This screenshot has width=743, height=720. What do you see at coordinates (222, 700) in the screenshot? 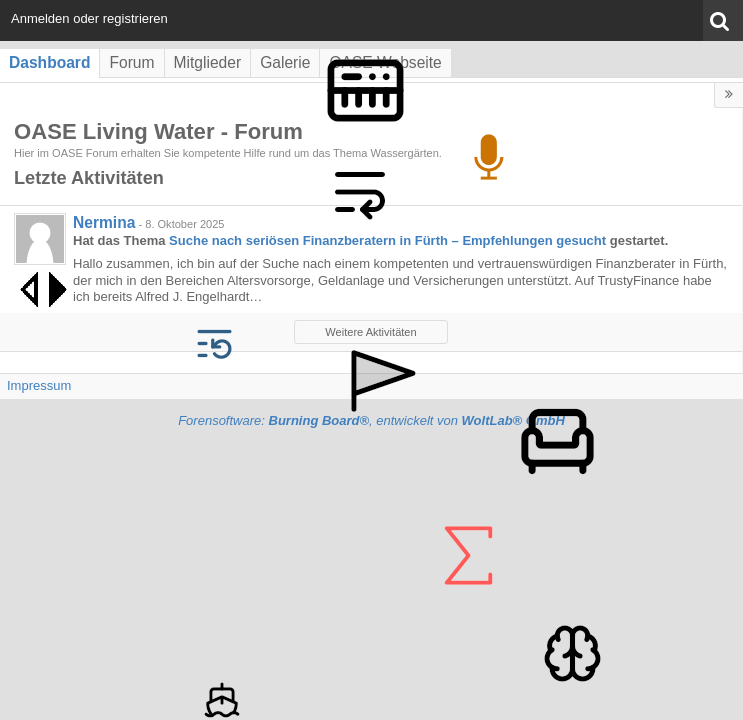
I see `access shipping or delivery options` at bounding box center [222, 700].